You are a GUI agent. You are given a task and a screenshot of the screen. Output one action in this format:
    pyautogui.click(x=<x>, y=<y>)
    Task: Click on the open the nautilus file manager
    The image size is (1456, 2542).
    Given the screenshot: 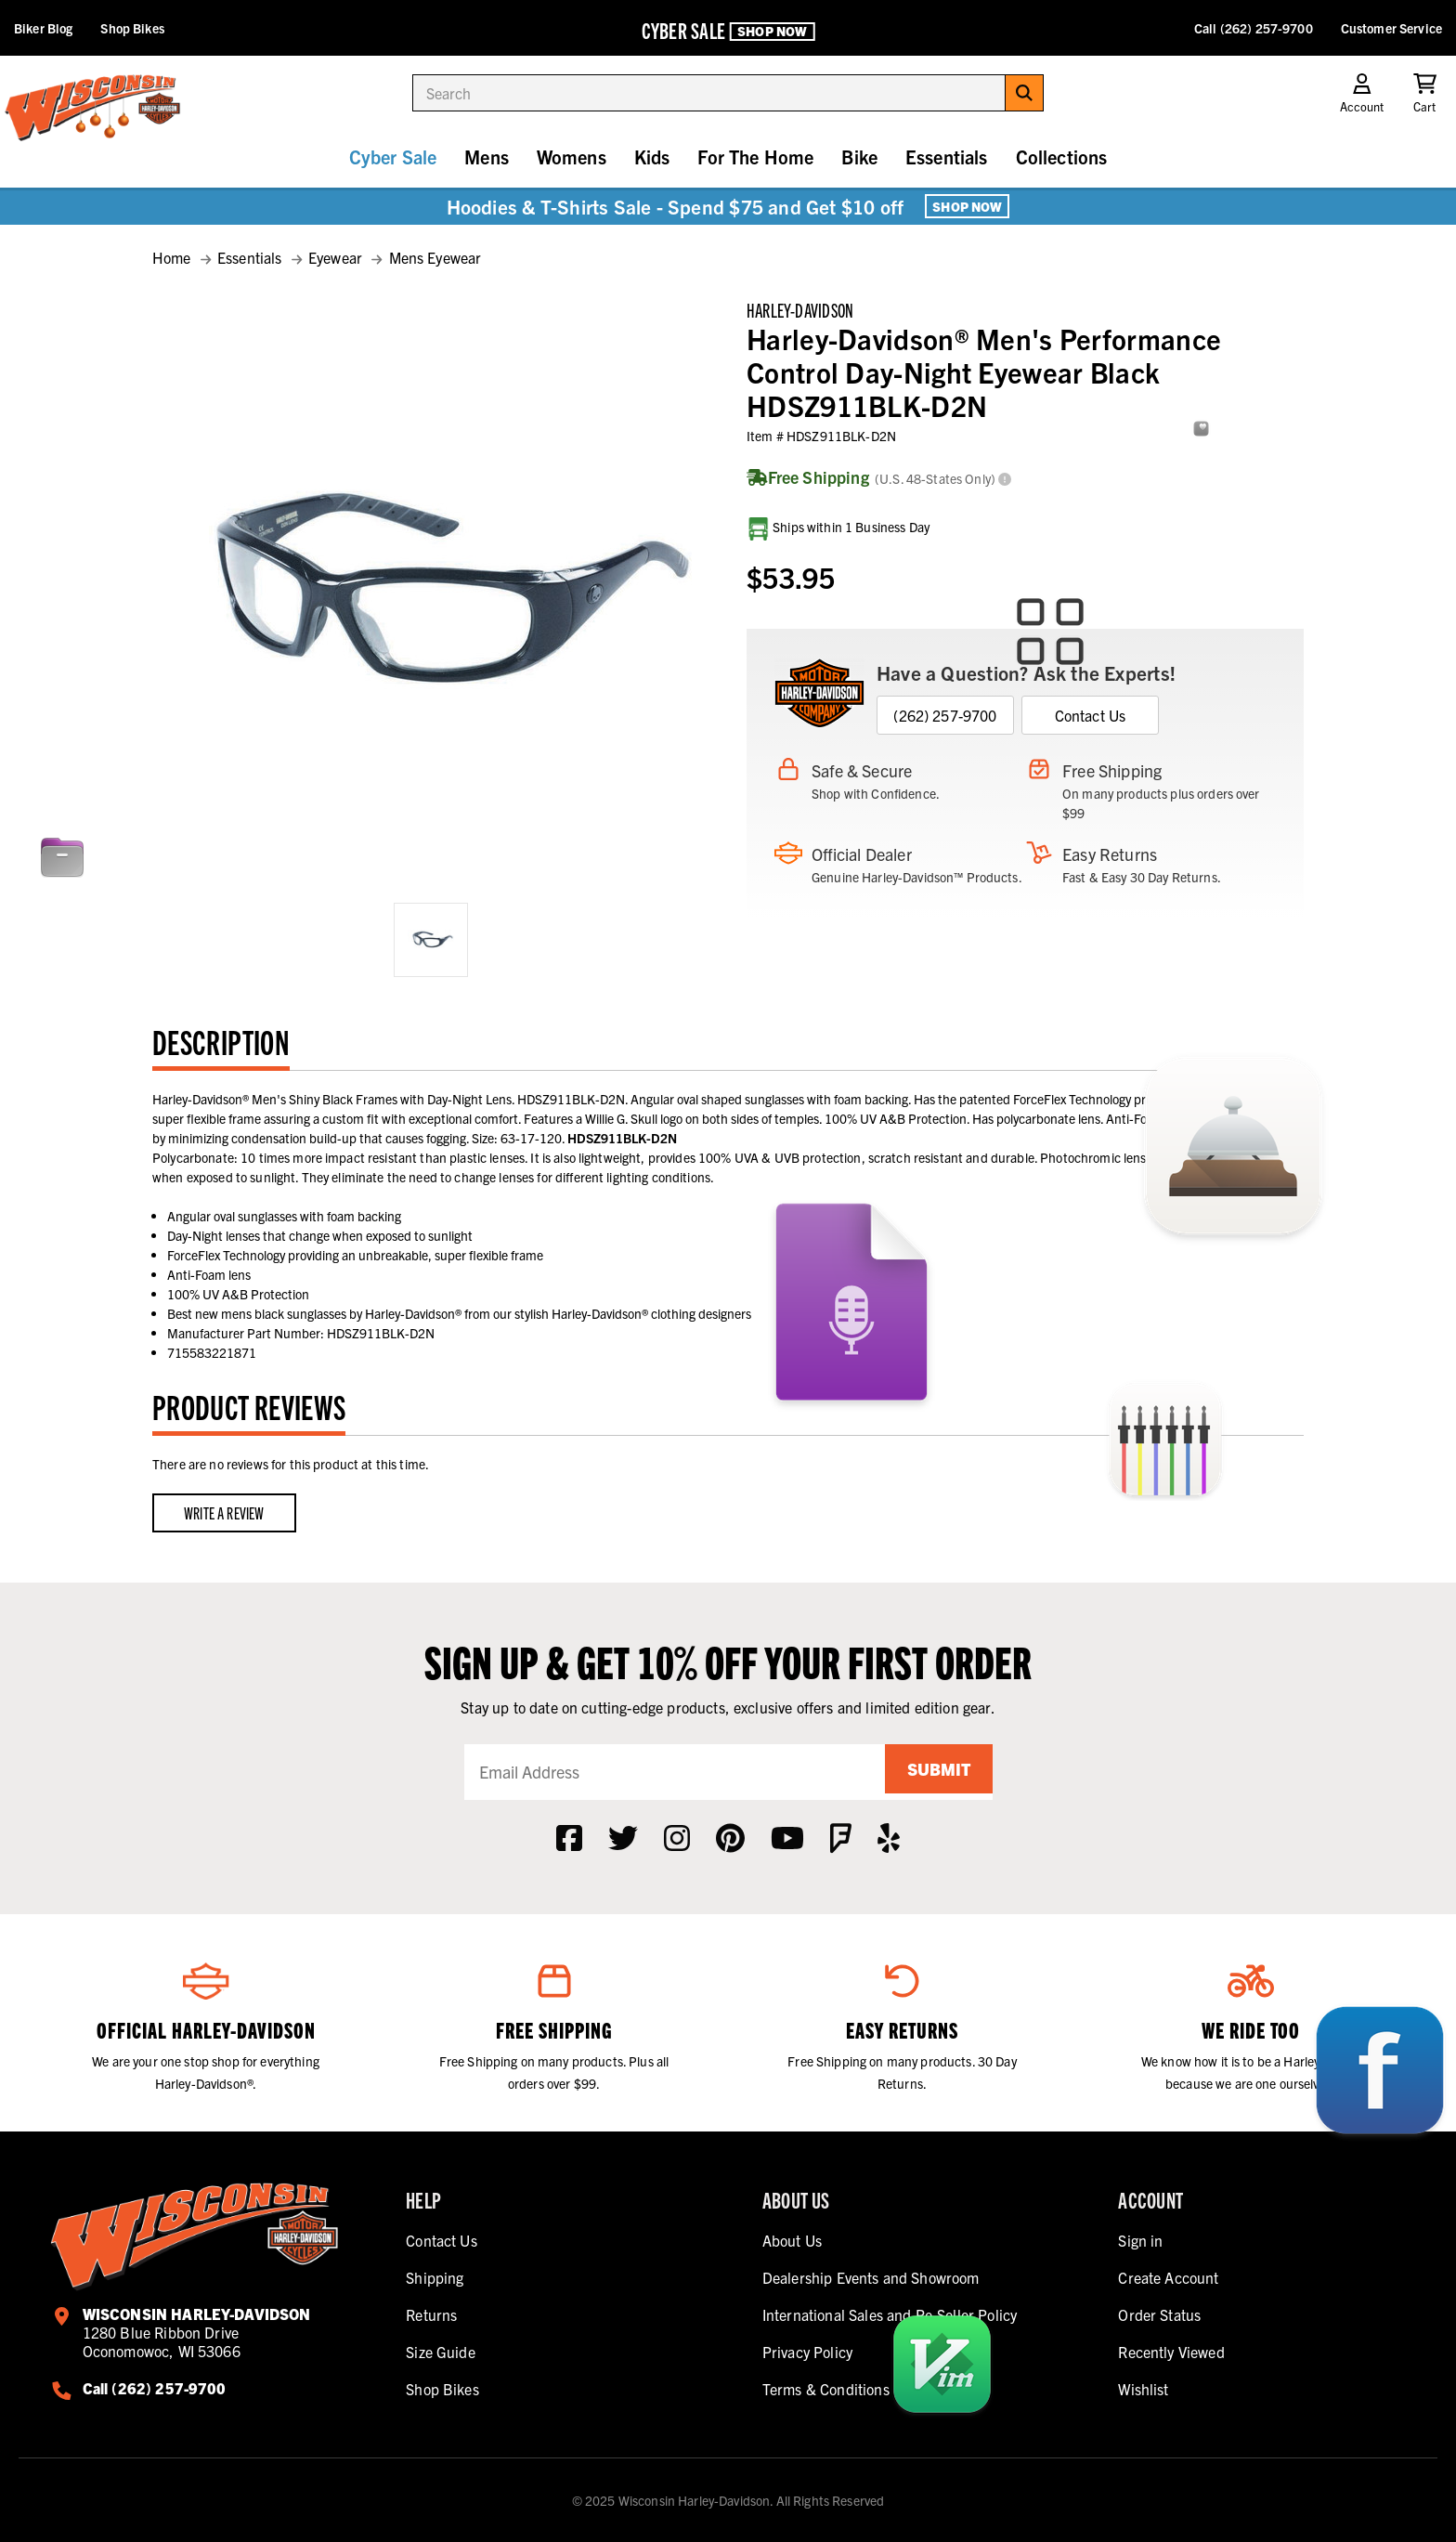 What is the action you would take?
    pyautogui.click(x=62, y=857)
    